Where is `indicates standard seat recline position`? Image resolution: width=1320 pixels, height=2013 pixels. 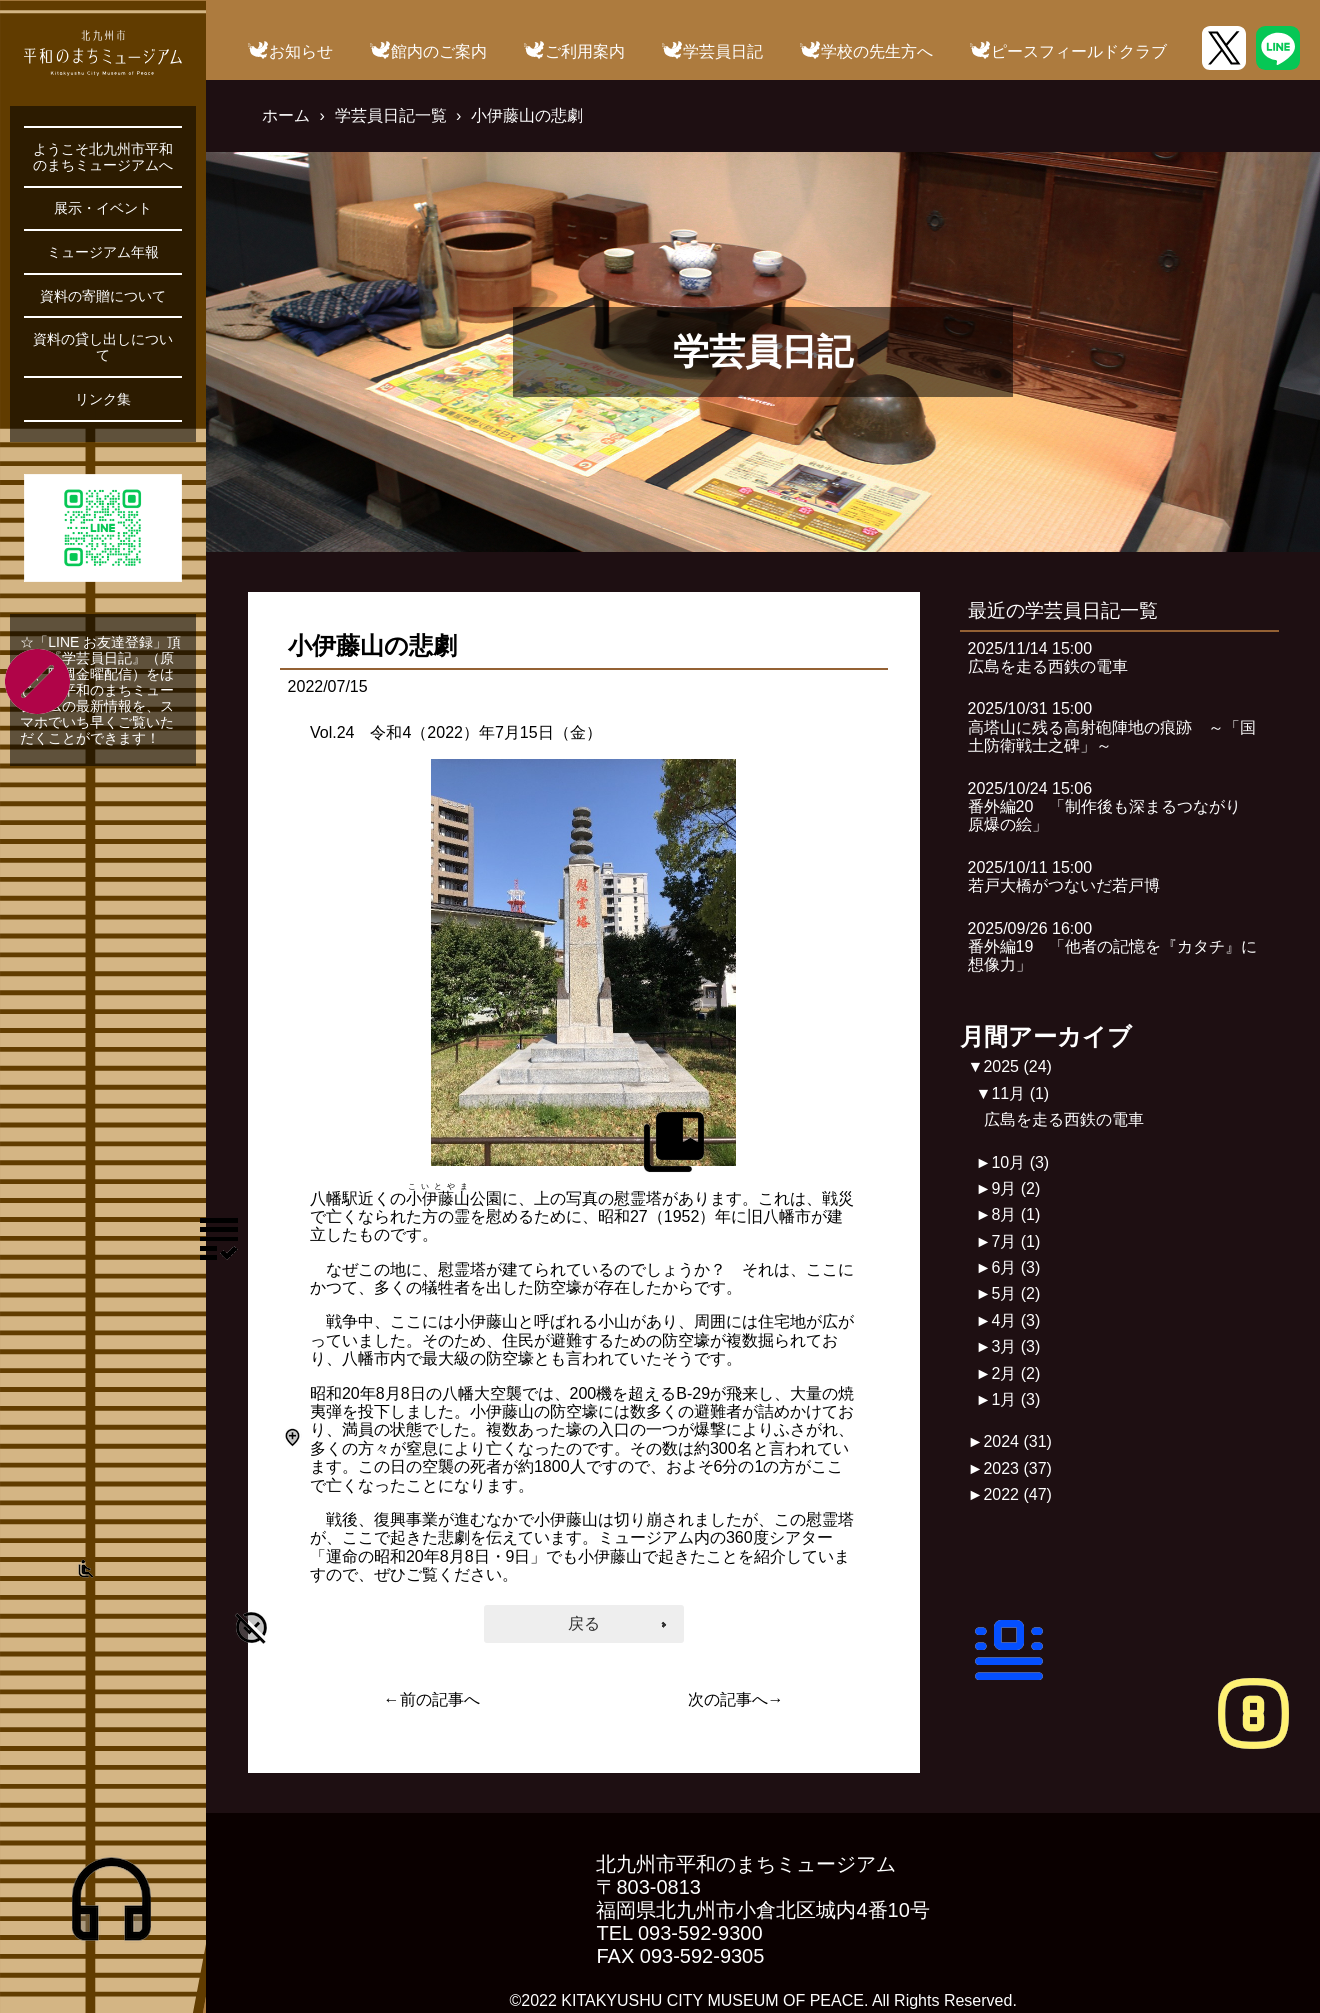
indicates standard seat recline position is located at coordinates (86, 1569).